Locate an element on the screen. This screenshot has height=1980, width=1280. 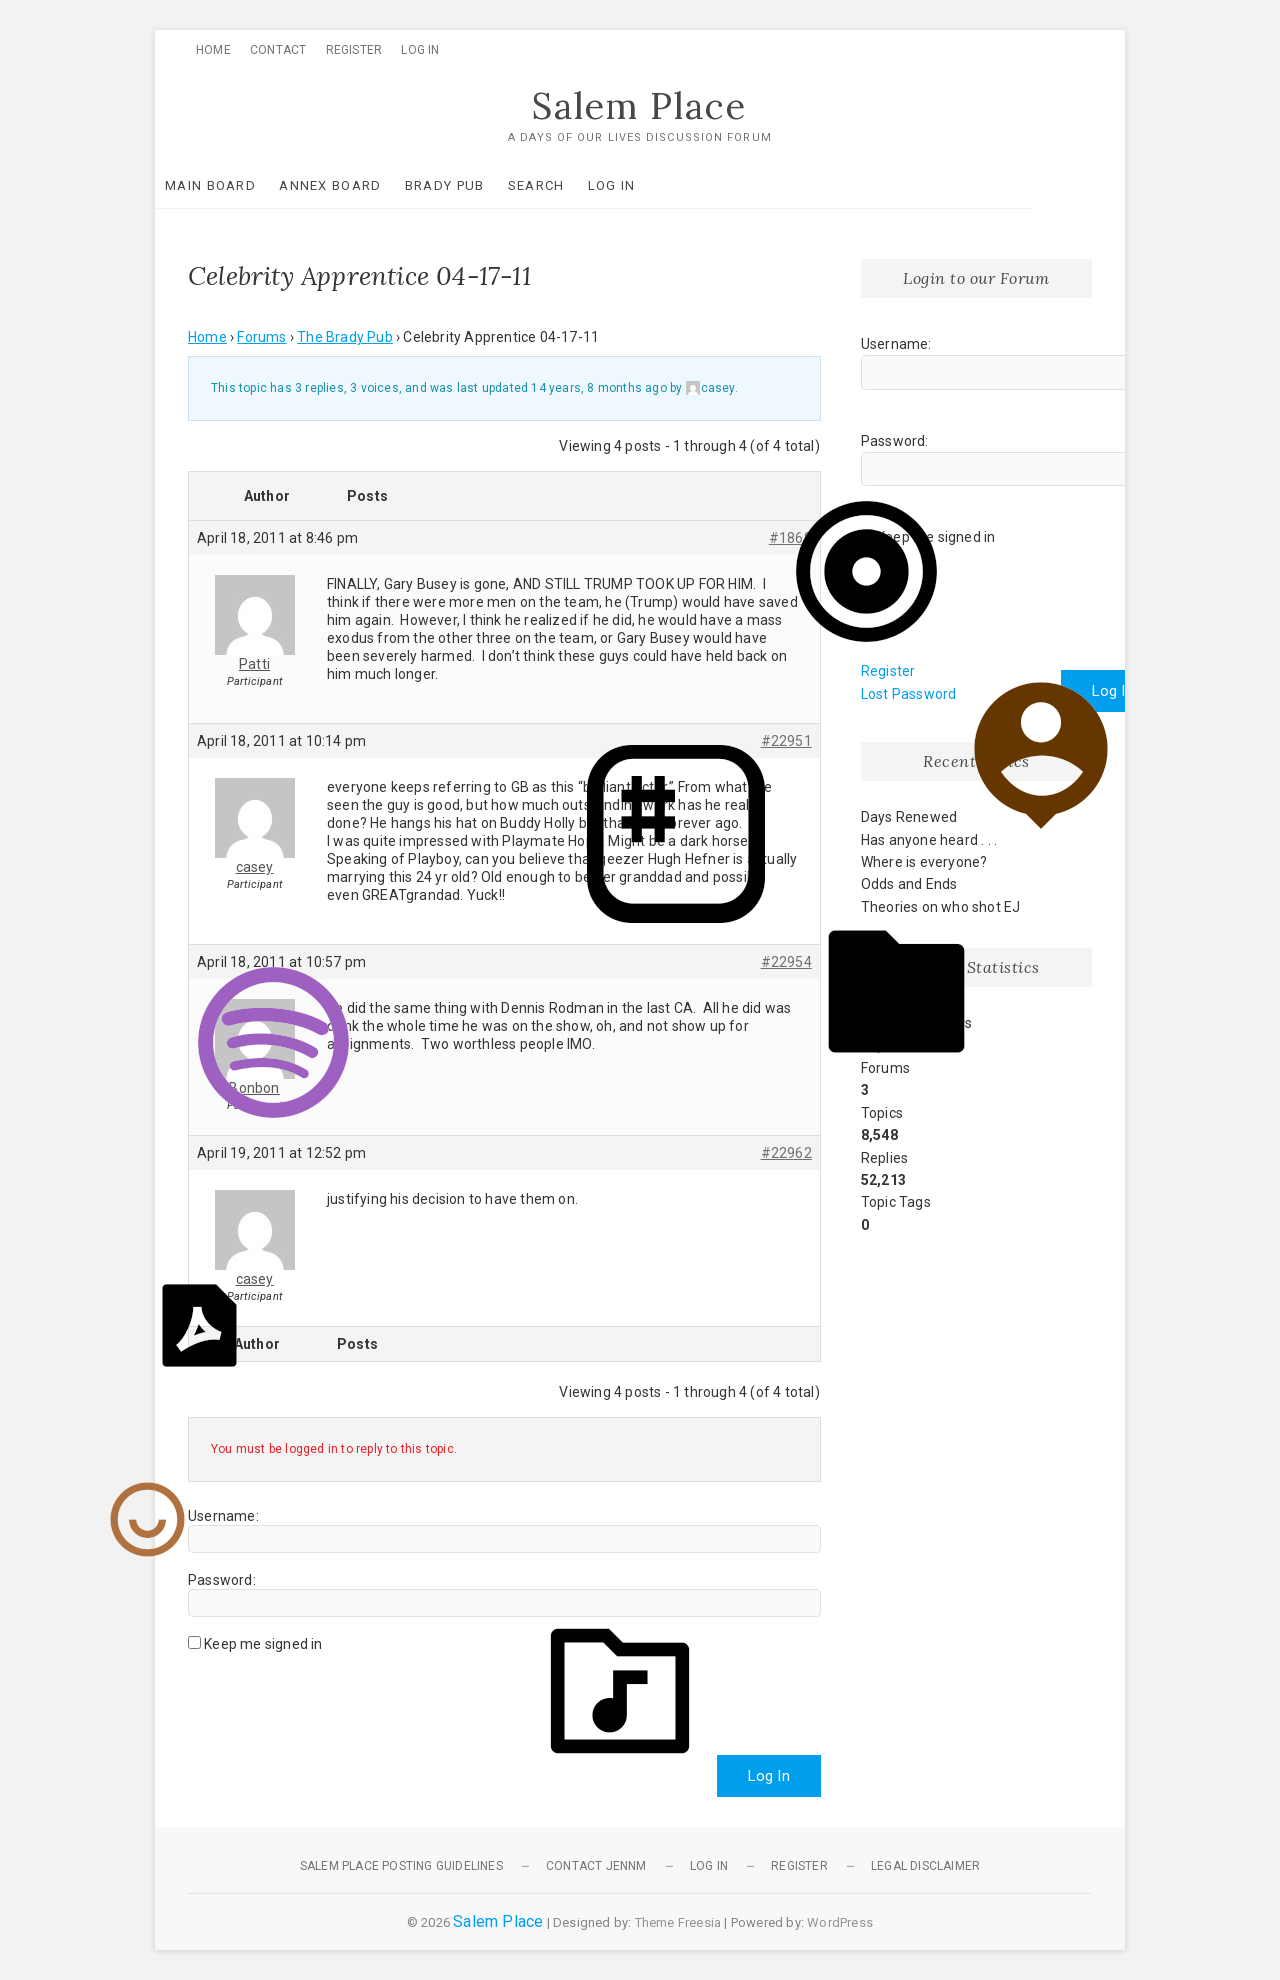
open stackedit markdown editor is located at coordinates (676, 834).